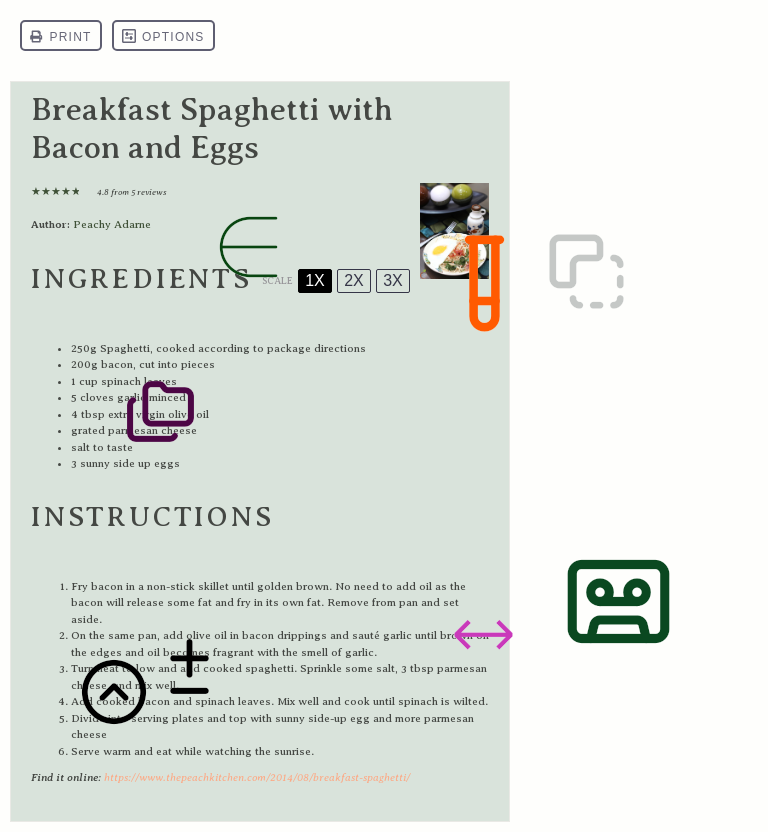  Describe the element at coordinates (586, 271) in the screenshot. I see `subtract or remove a selected shape` at that location.